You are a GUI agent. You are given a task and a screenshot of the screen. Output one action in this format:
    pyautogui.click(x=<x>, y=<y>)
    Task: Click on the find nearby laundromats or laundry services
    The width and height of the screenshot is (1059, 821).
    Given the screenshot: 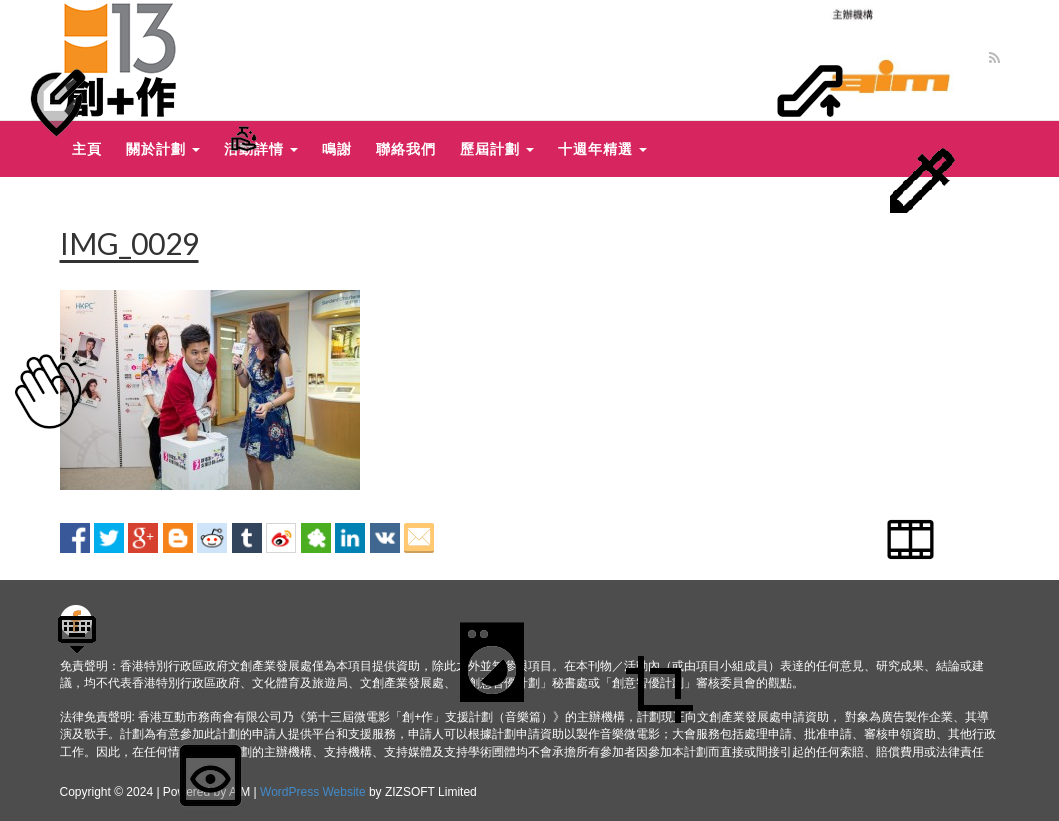 What is the action you would take?
    pyautogui.click(x=492, y=662)
    